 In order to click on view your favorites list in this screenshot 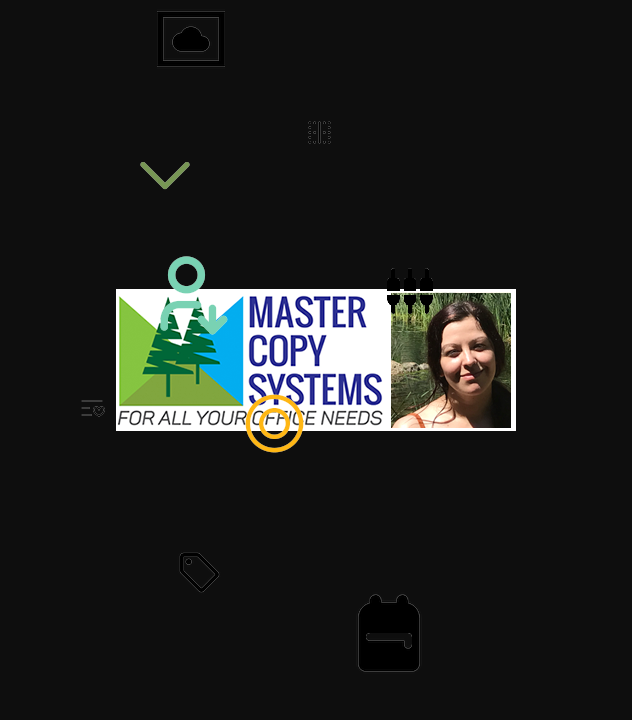, I will do `click(92, 408)`.